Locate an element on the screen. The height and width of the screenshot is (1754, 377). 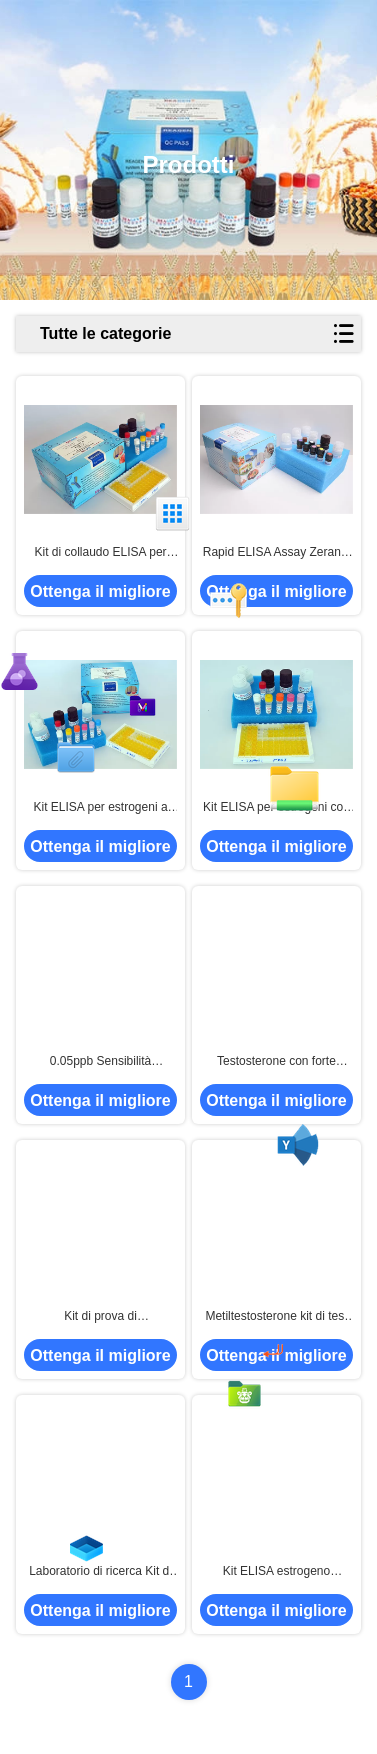
open Microsoft Yammer app is located at coordinates (298, 1145).